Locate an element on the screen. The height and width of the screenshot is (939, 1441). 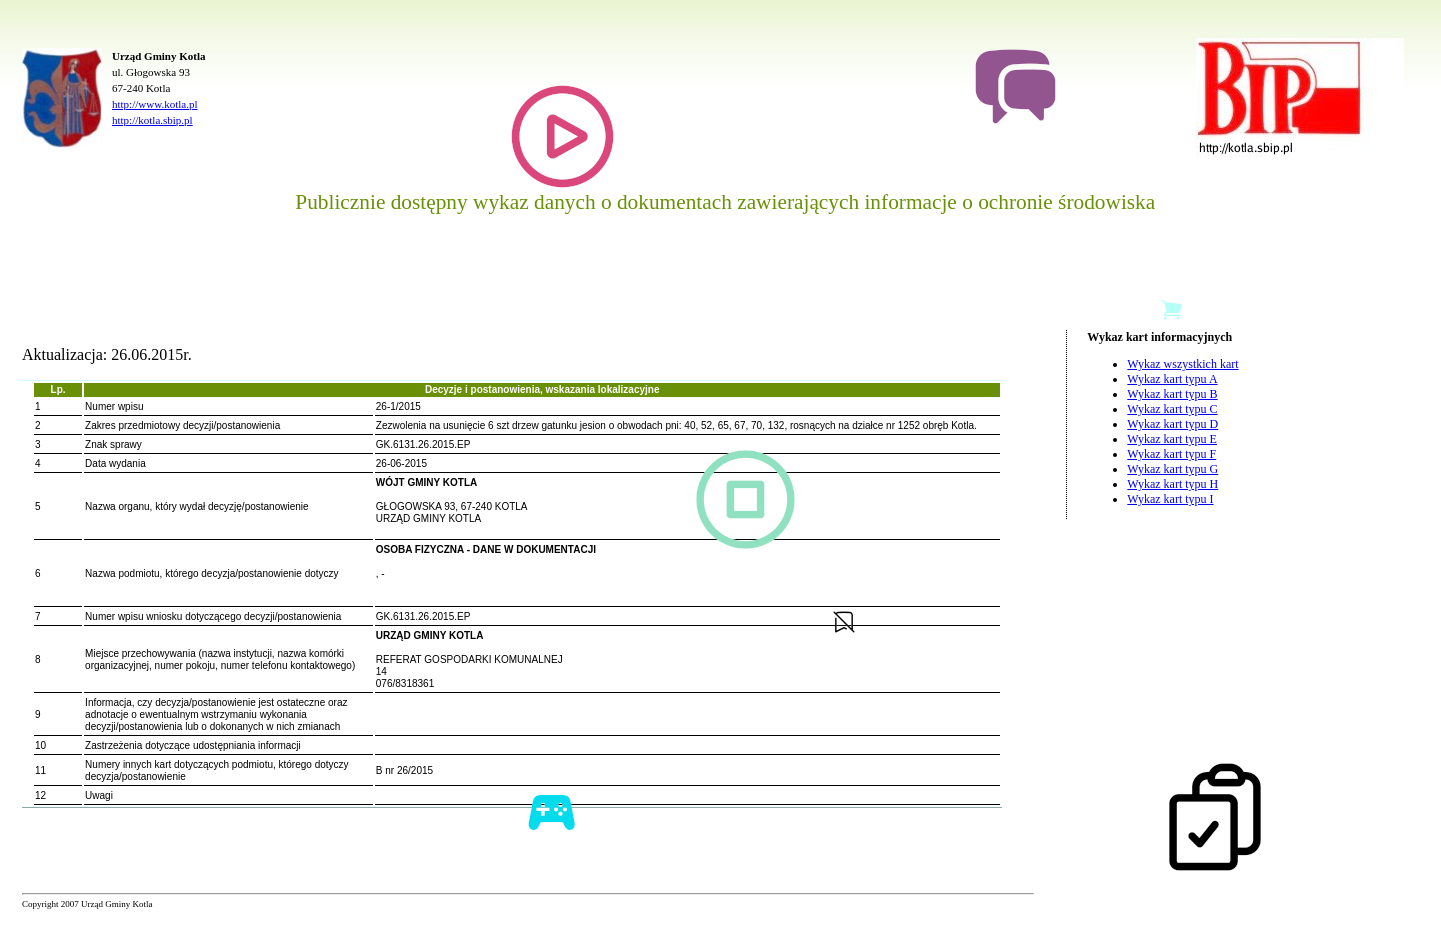
stop media playback is located at coordinates (745, 499).